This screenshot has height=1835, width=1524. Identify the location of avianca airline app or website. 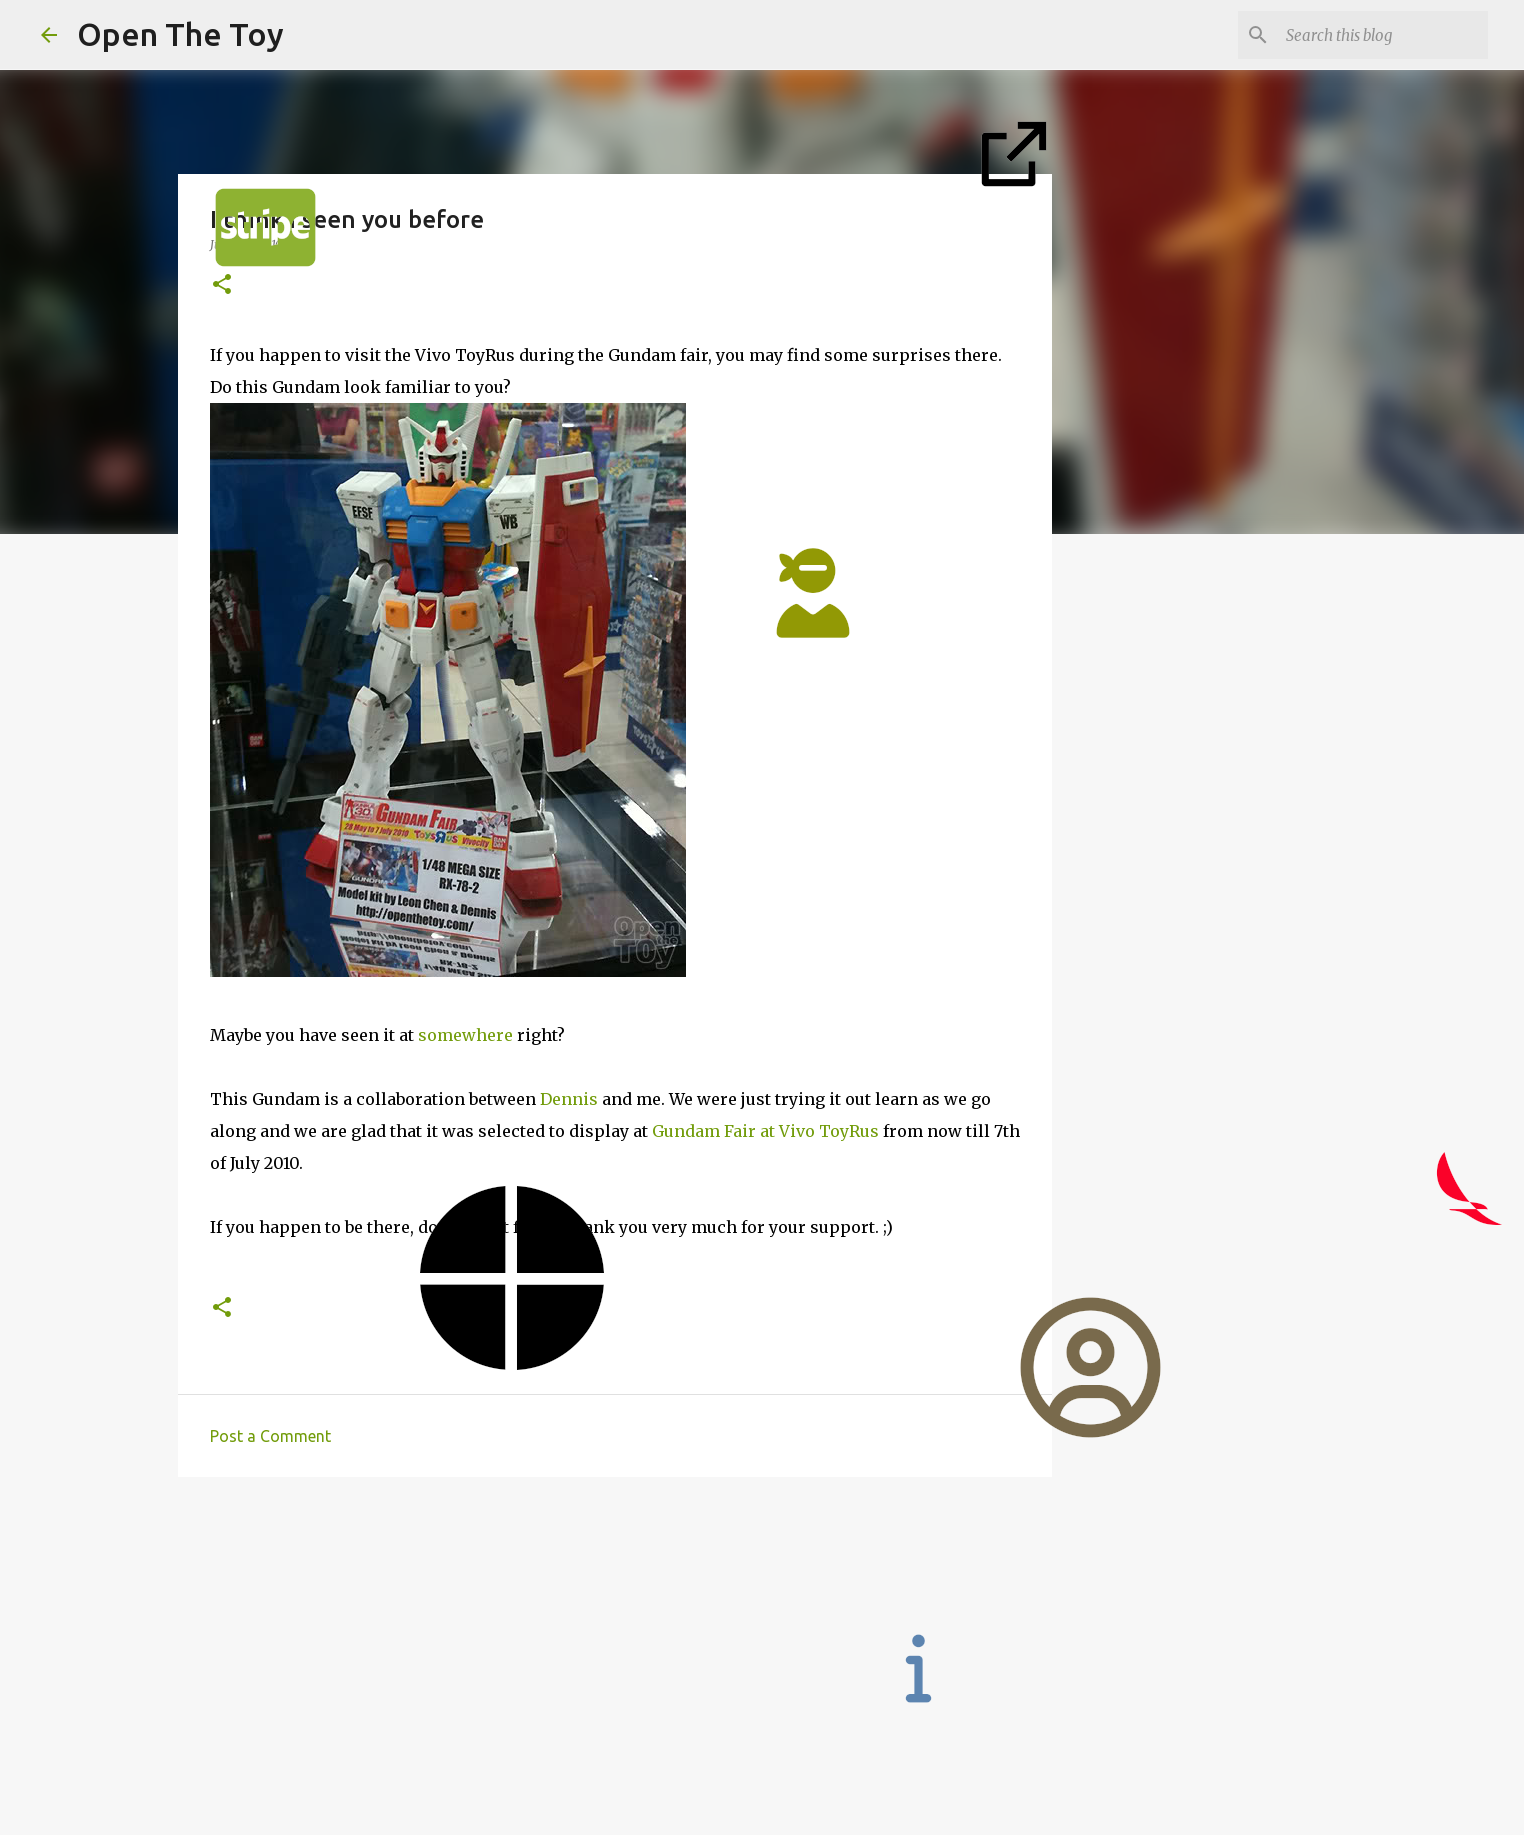
(1469, 1188).